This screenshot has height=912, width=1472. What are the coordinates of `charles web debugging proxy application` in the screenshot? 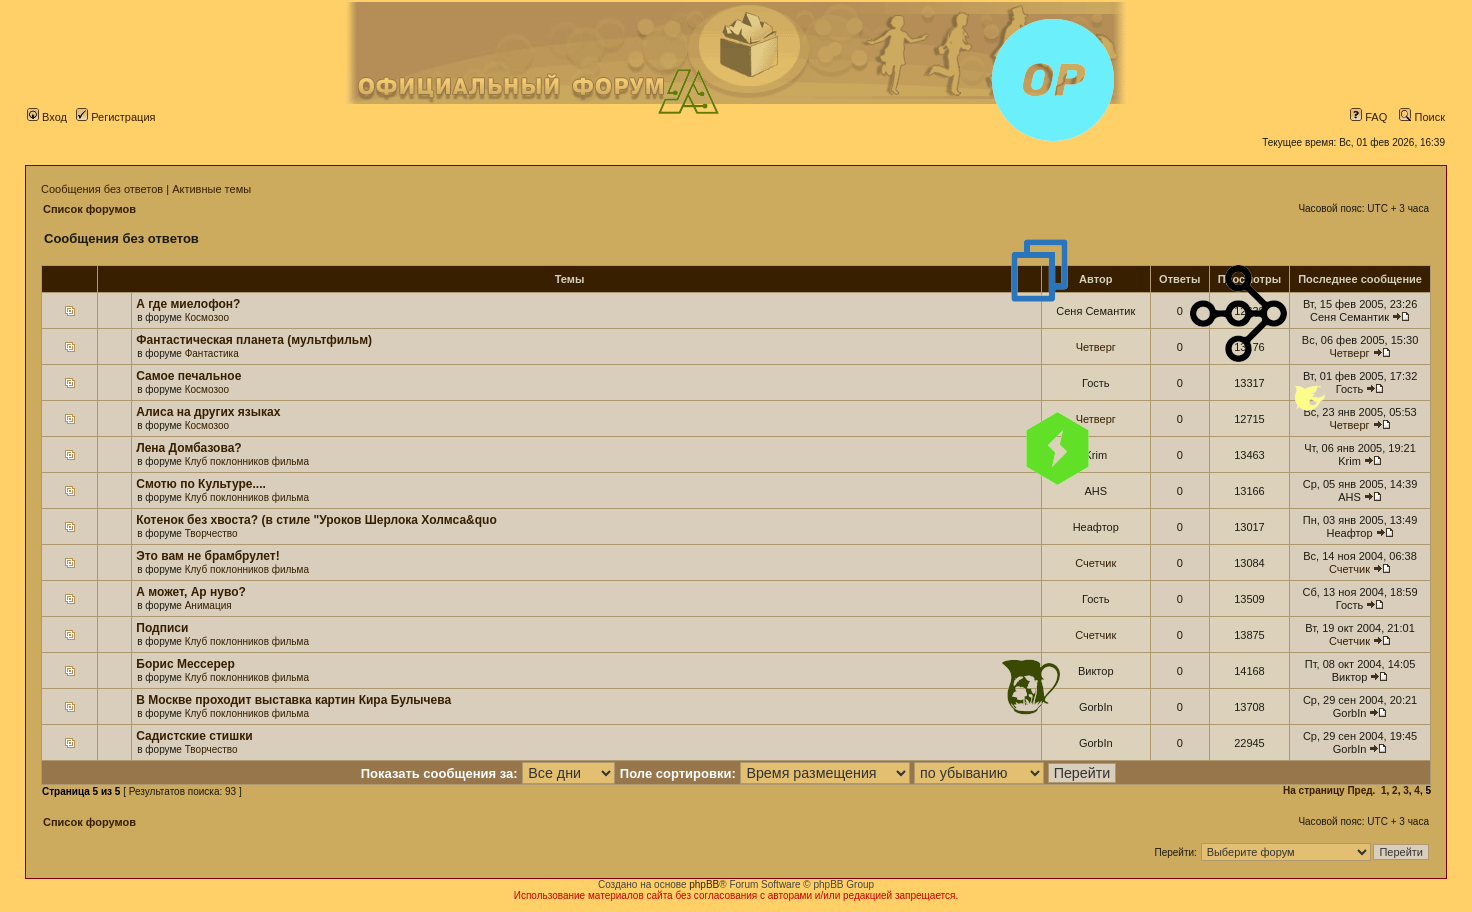 It's located at (1031, 687).